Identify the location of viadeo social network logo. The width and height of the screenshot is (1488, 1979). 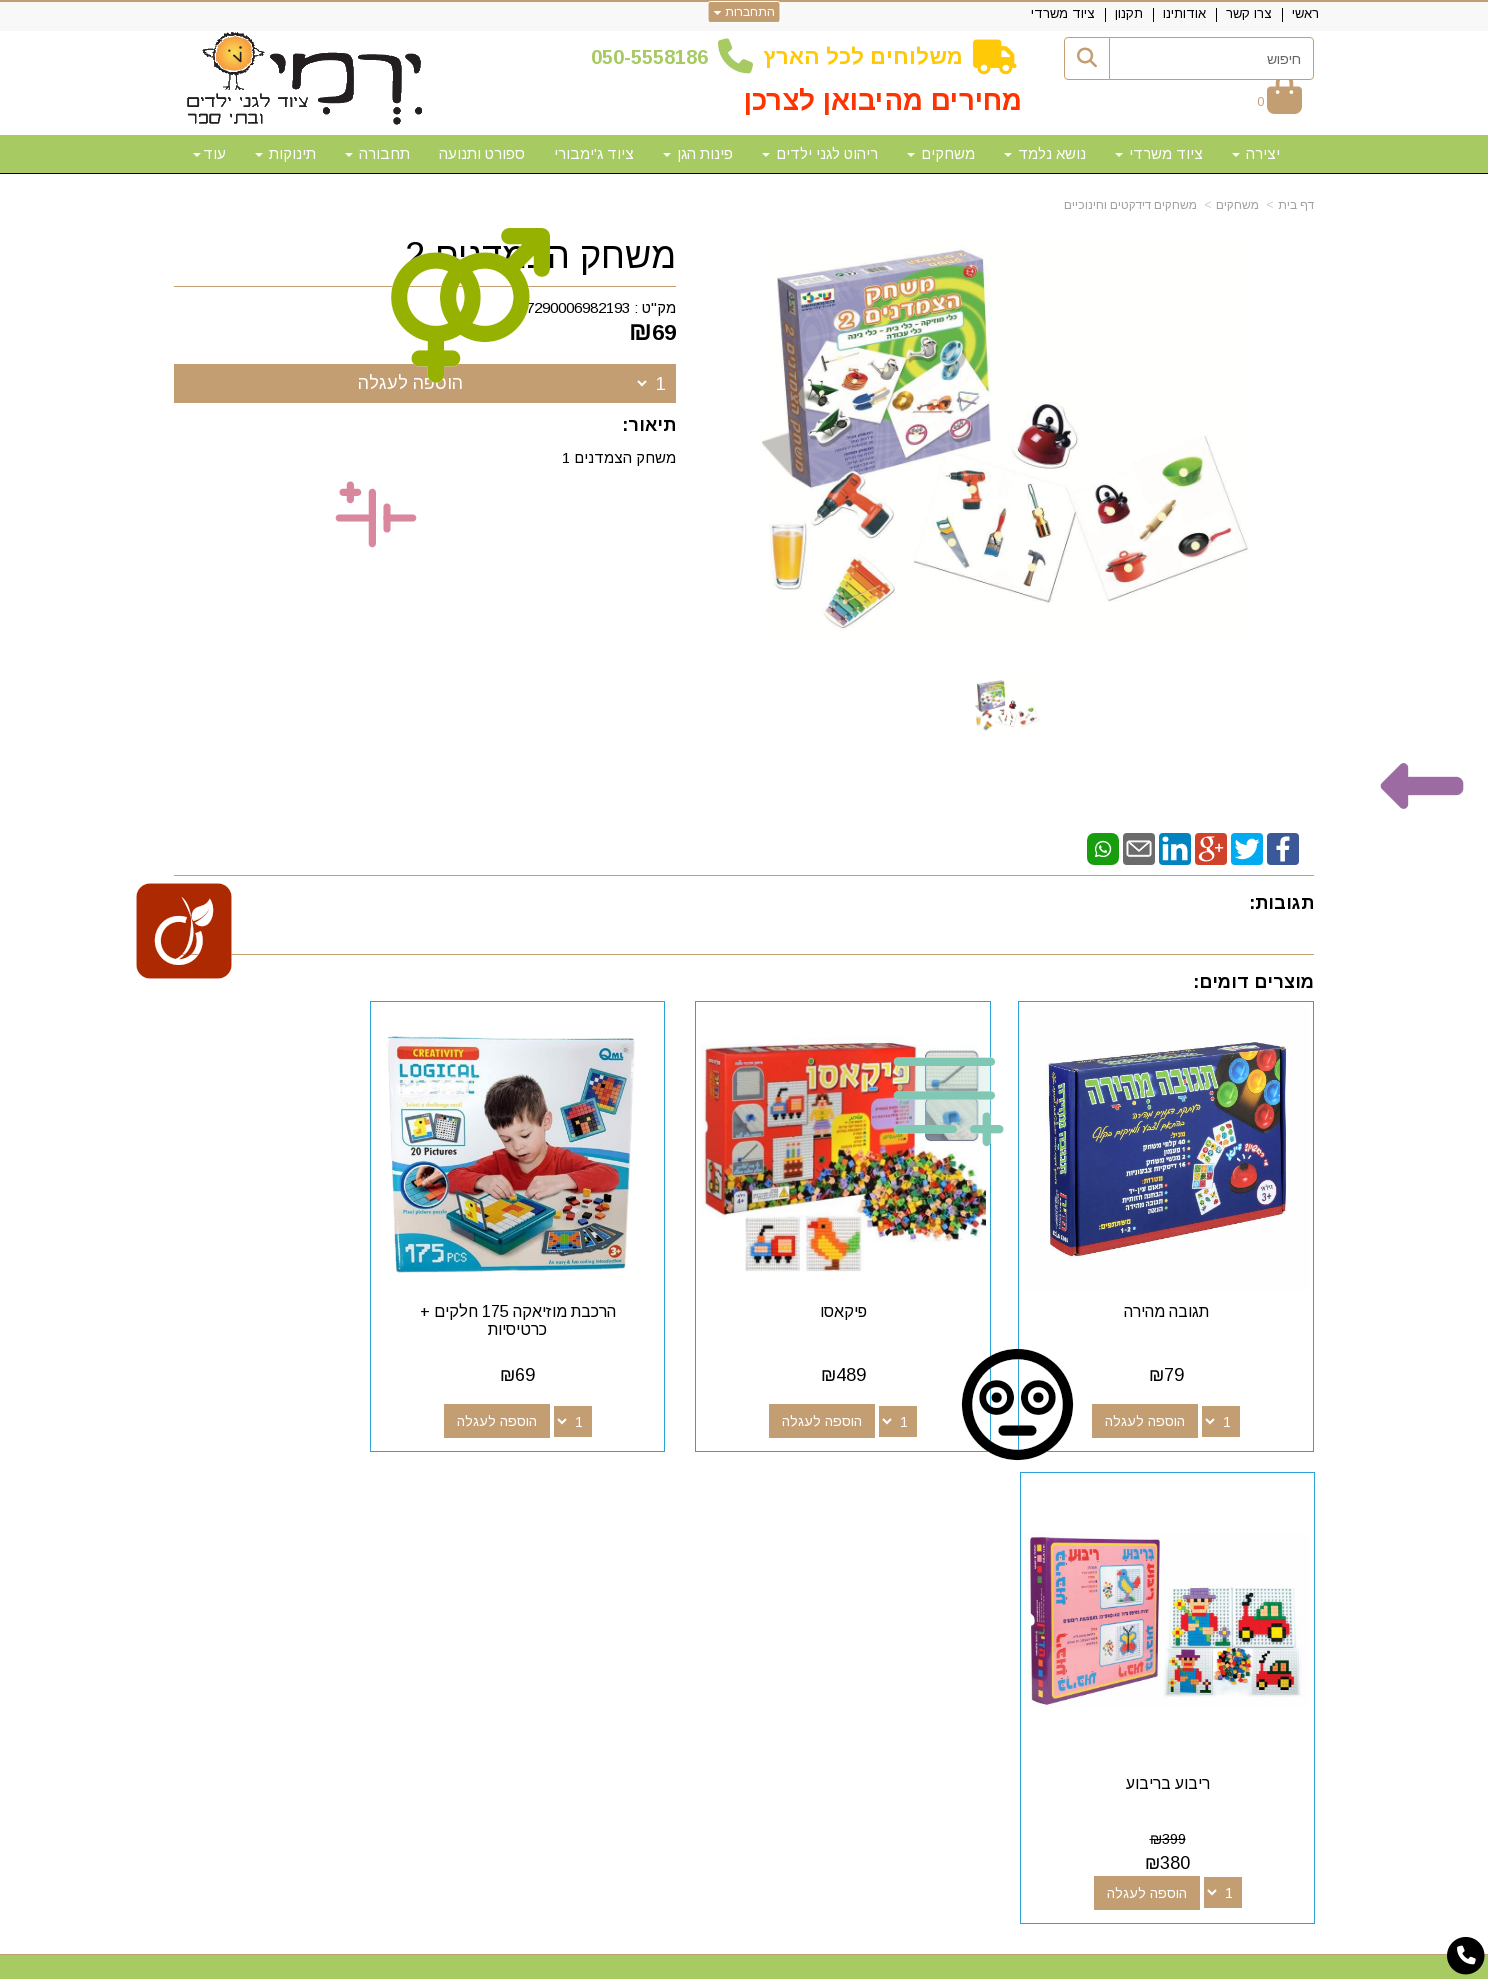
(184, 931).